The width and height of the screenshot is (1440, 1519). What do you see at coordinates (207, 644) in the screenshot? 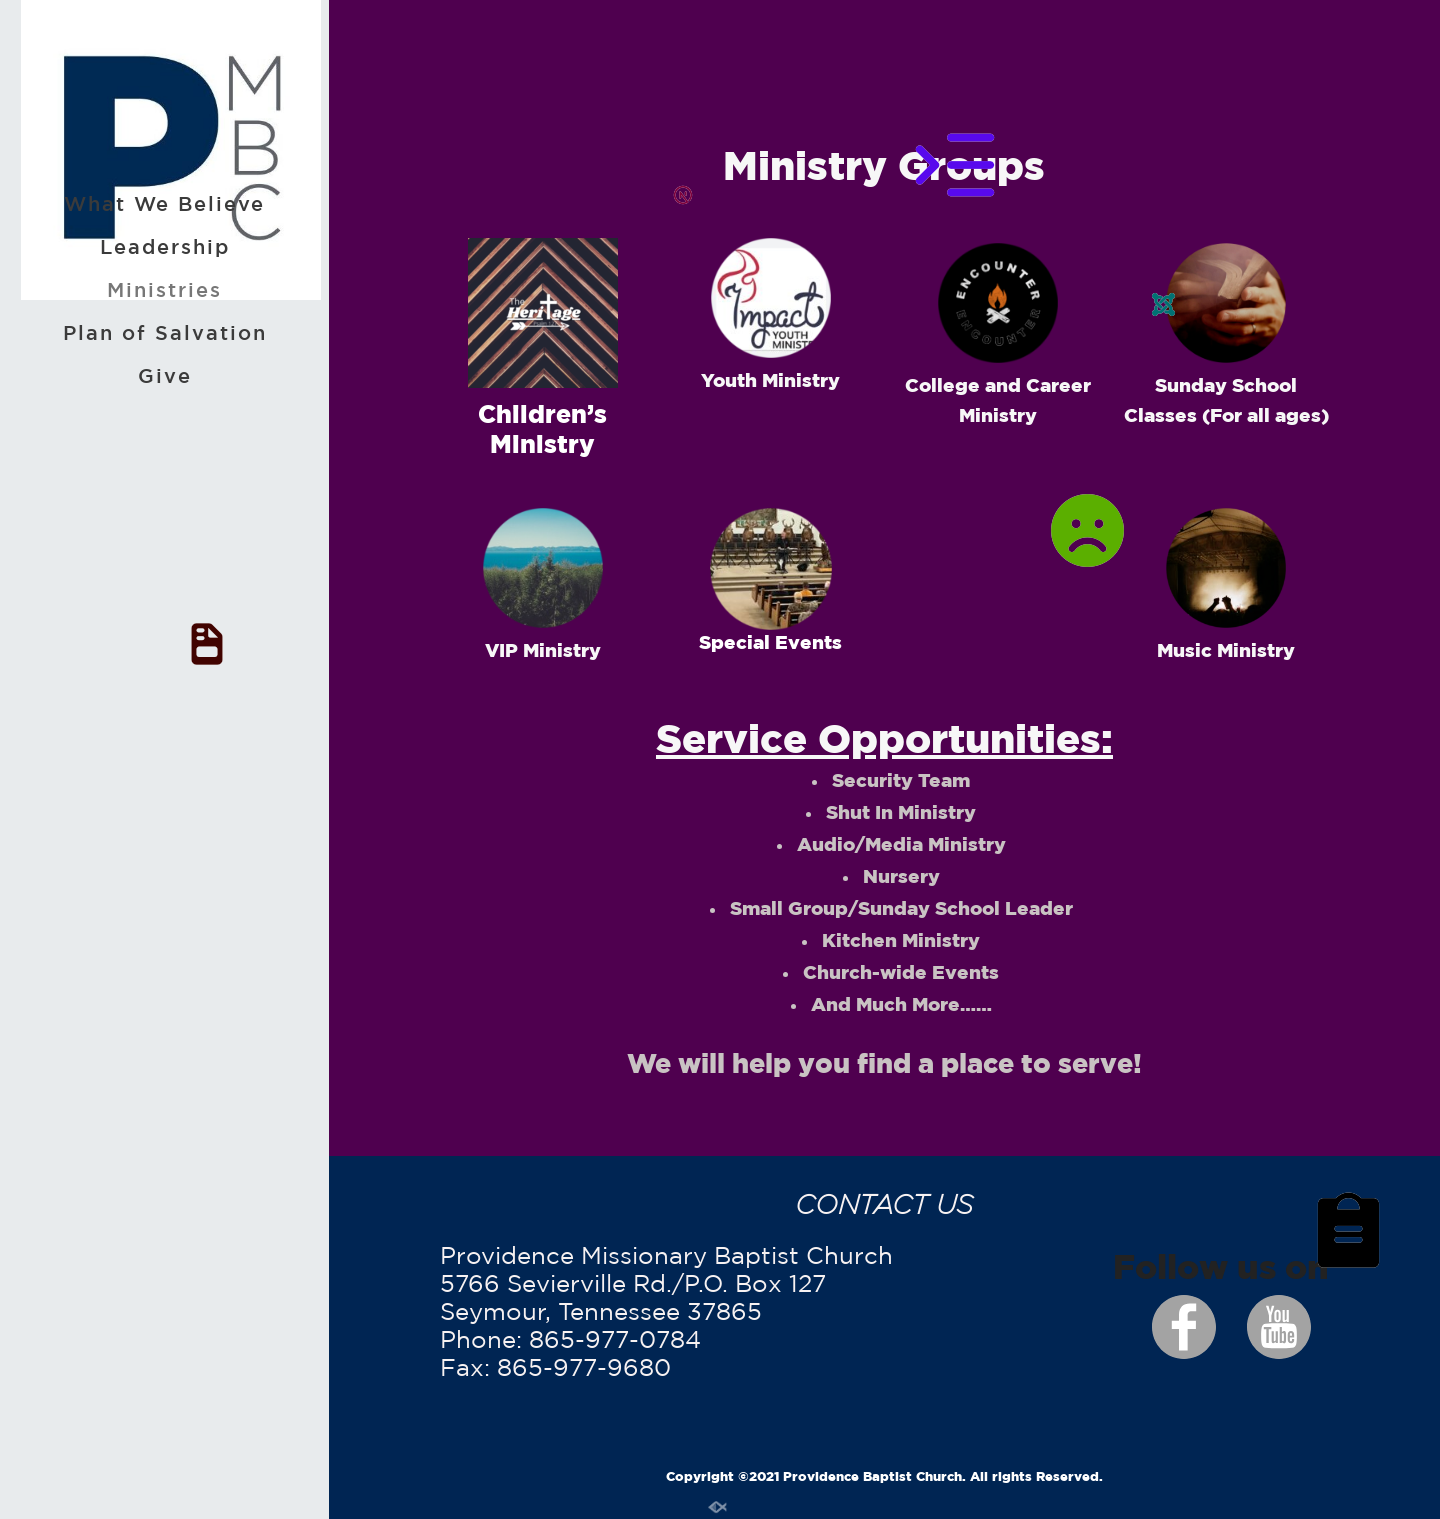
I see `view invoice or billing document` at bounding box center [207, 644].